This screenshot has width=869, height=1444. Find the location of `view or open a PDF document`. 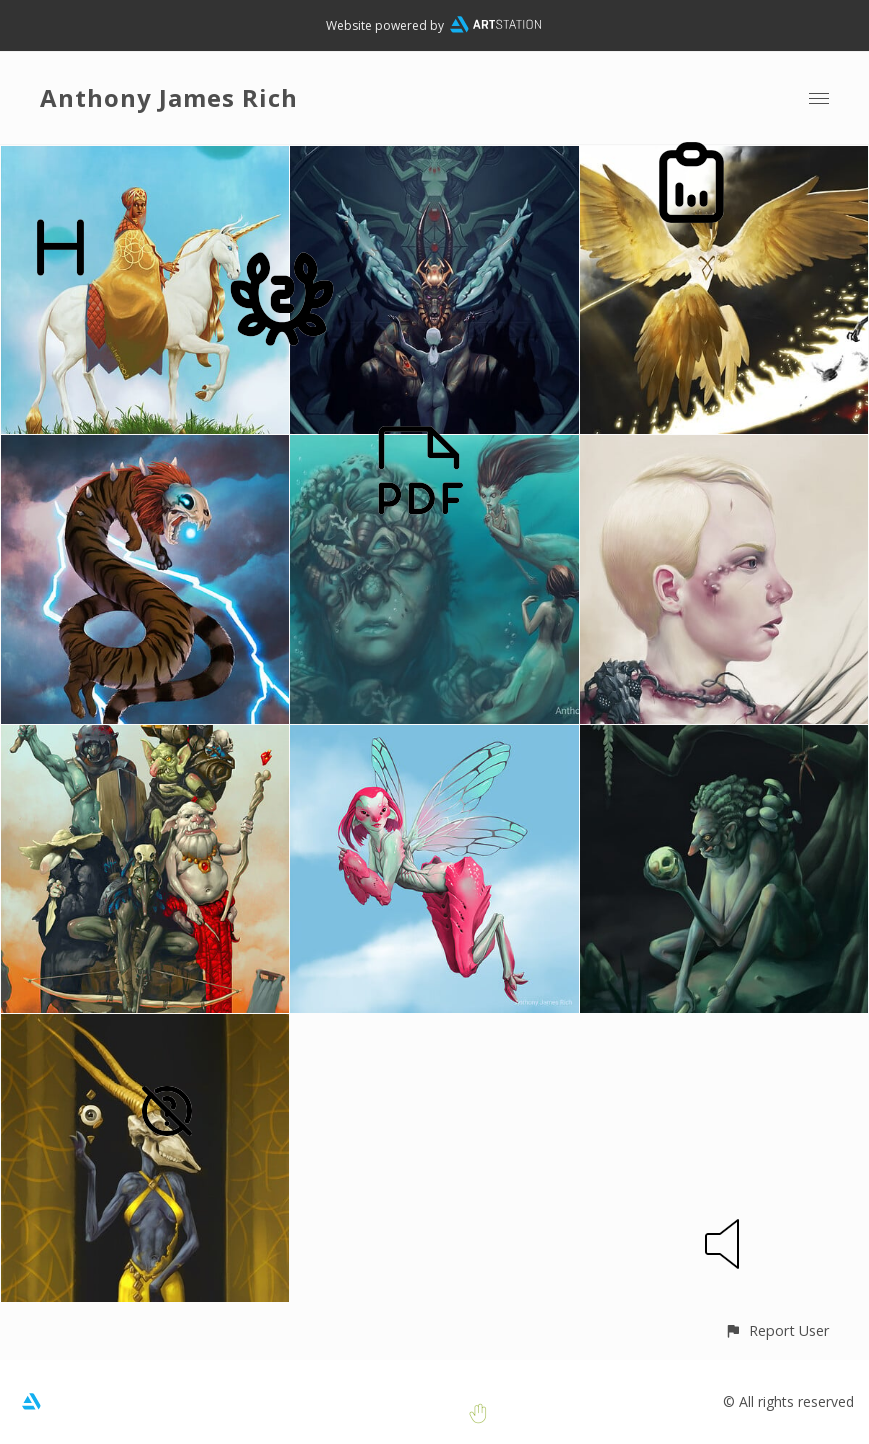

view or open a PDF document is located at coordinates (419, 474).